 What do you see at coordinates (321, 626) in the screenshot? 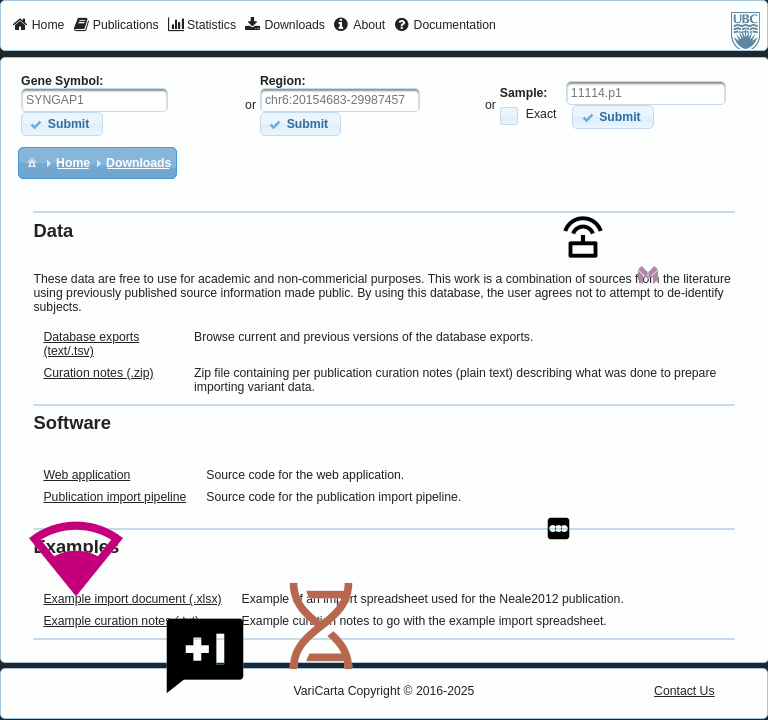
I see `access genetics or DNA-related information` at bounding box center [321, 626].